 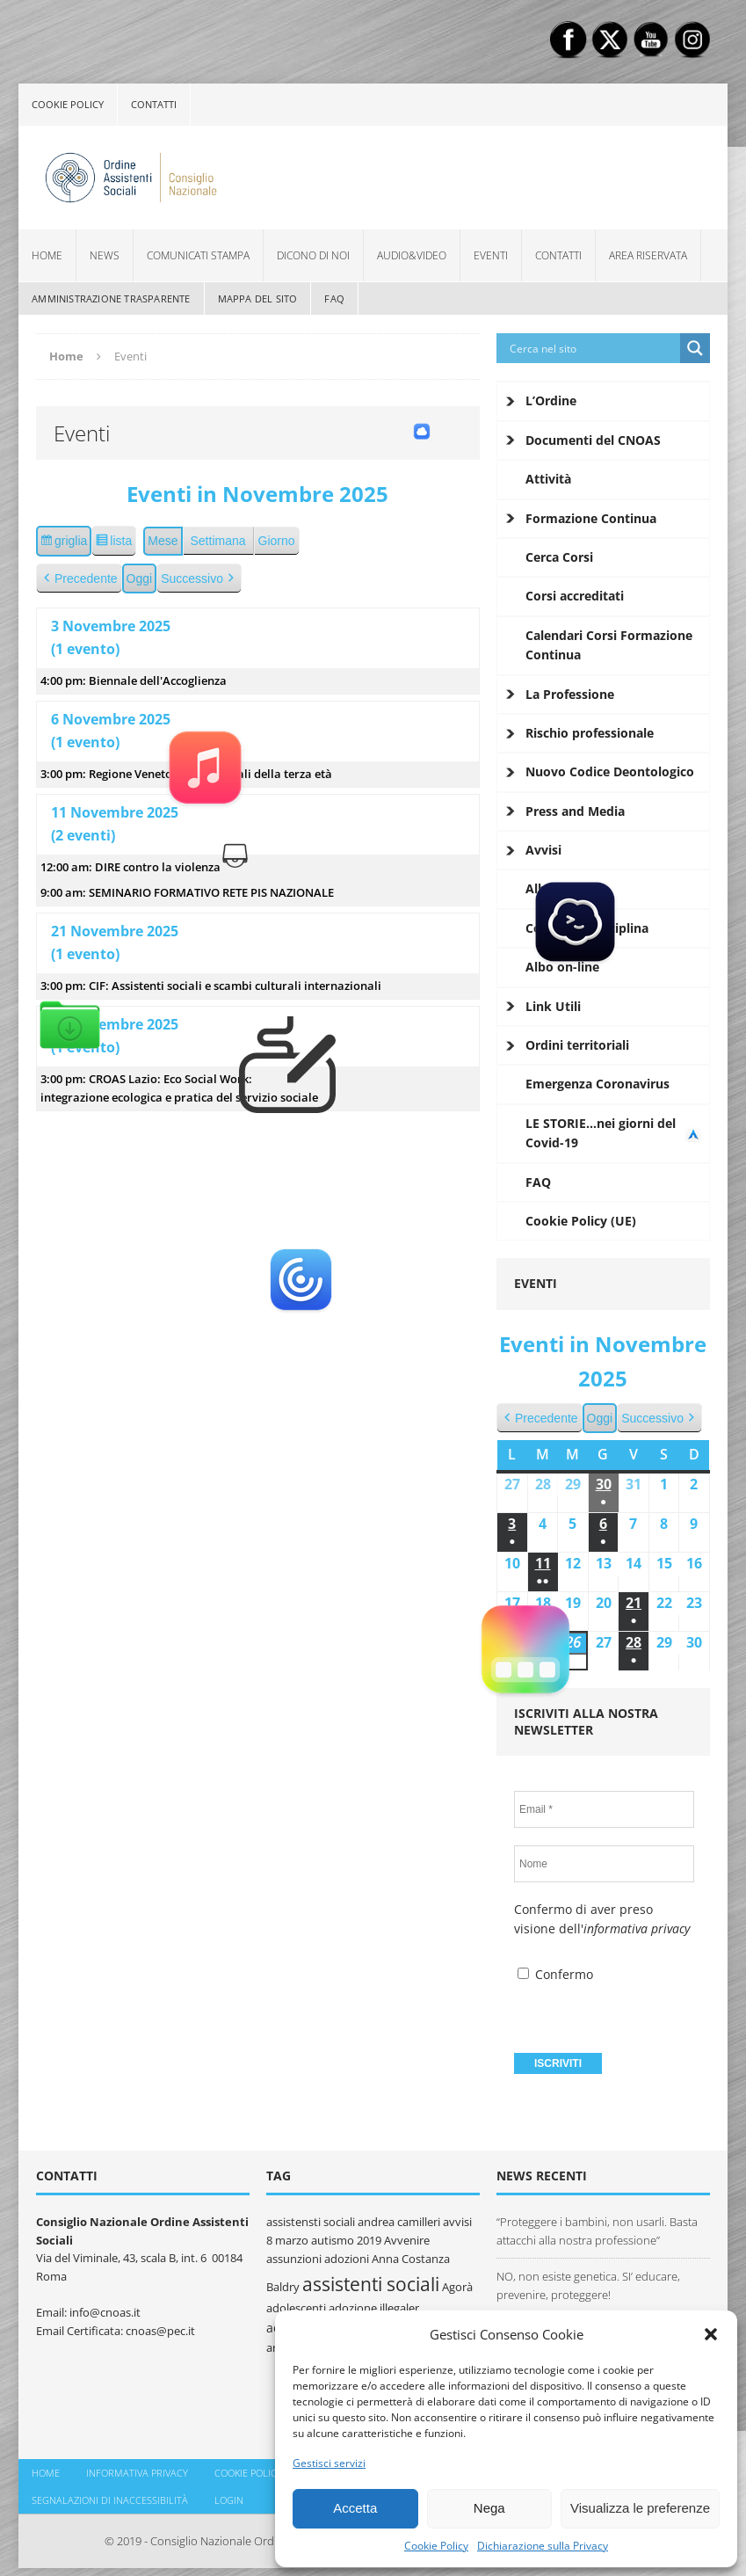 I want to click on configure wacom tablet settings, so click(x=287, y=1065).